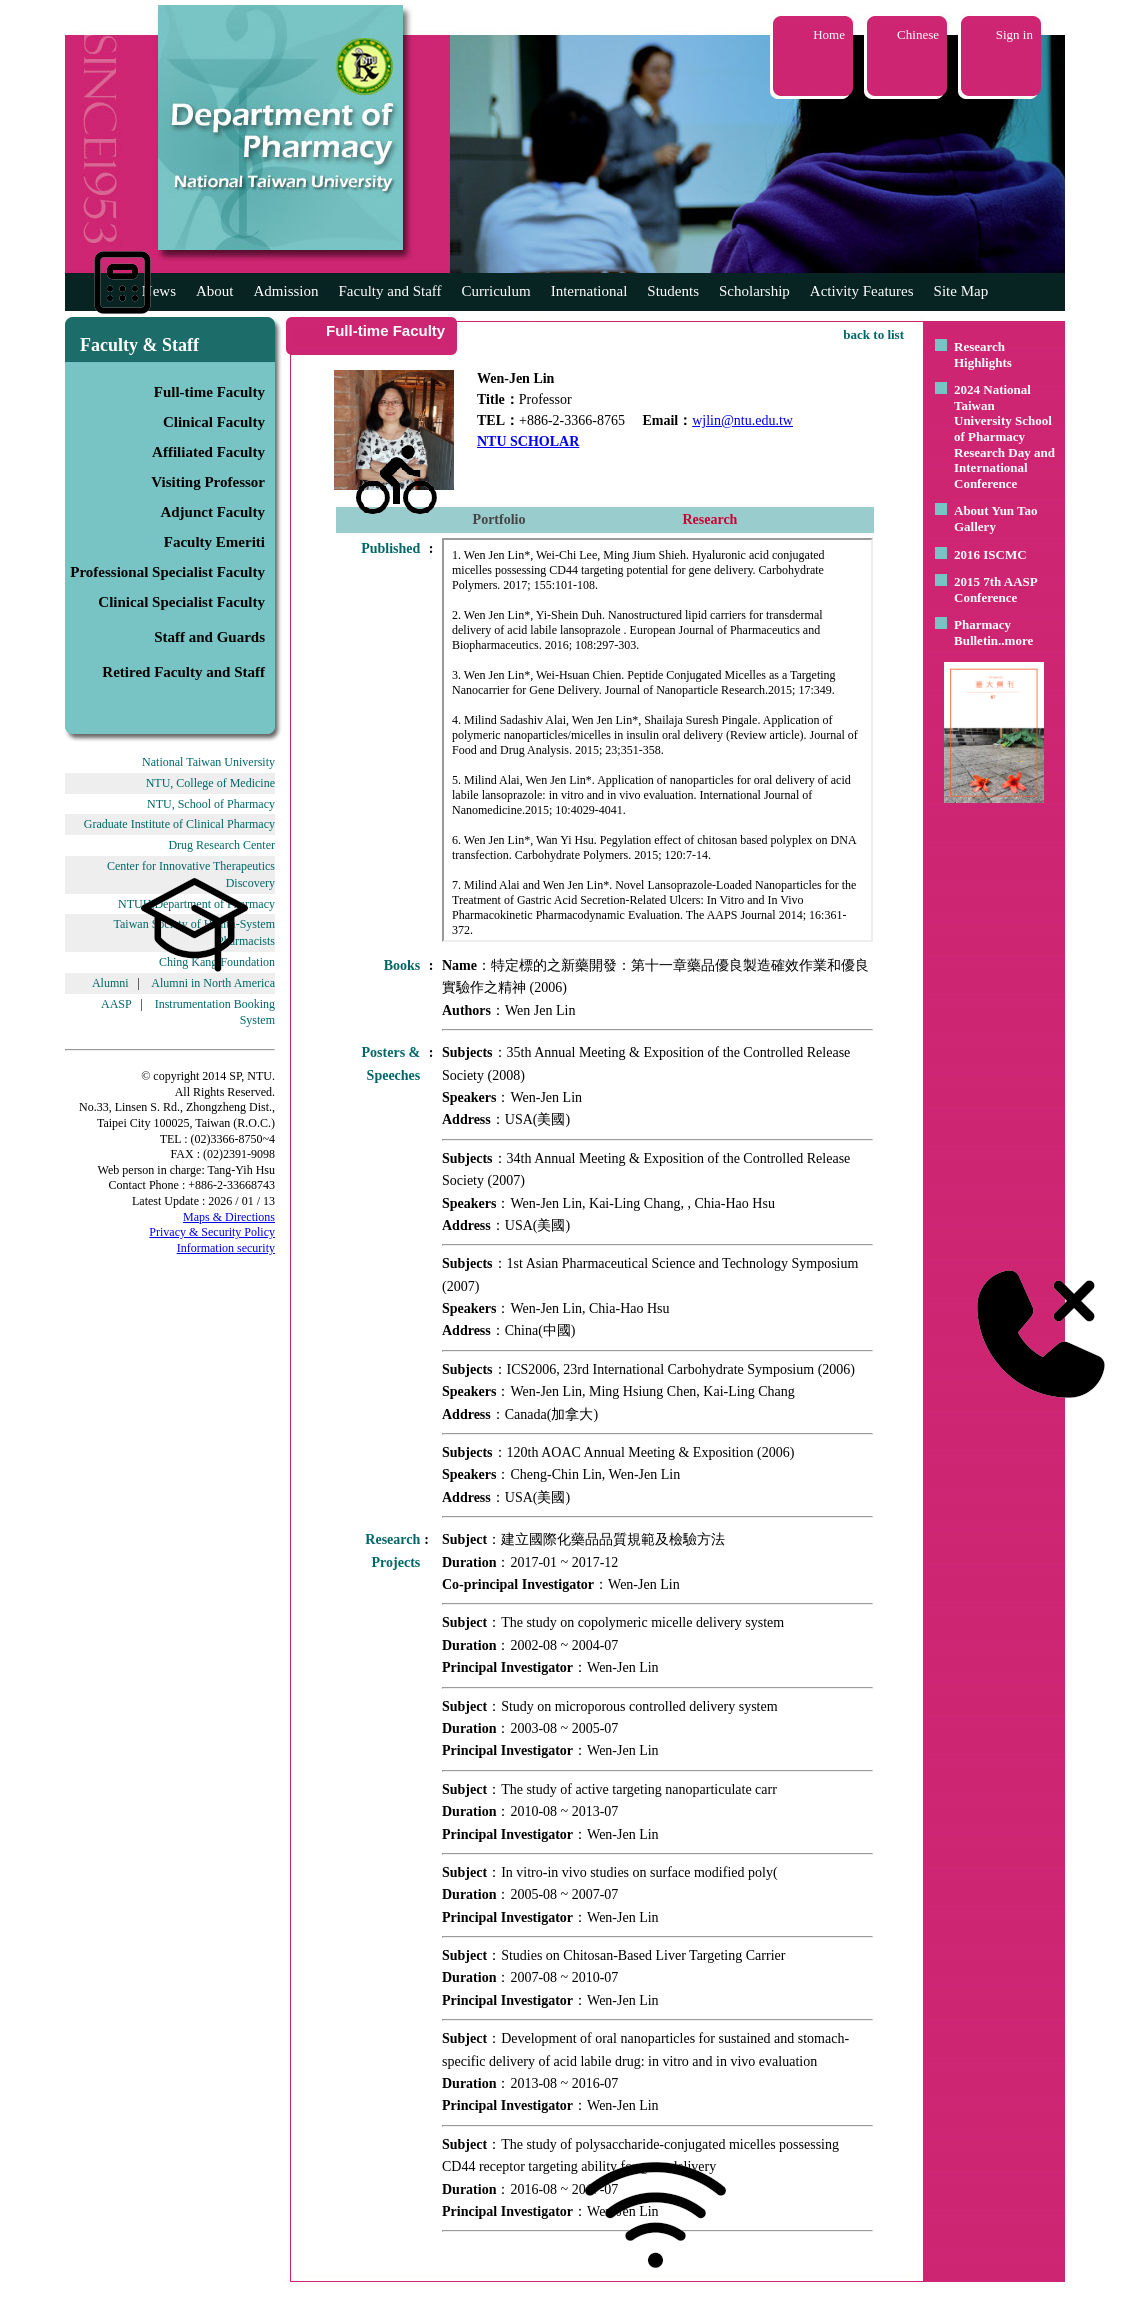  Describe the element at coordinates (1043, 1331) in the screenshot. I see `end or decline a phone call` at that location.